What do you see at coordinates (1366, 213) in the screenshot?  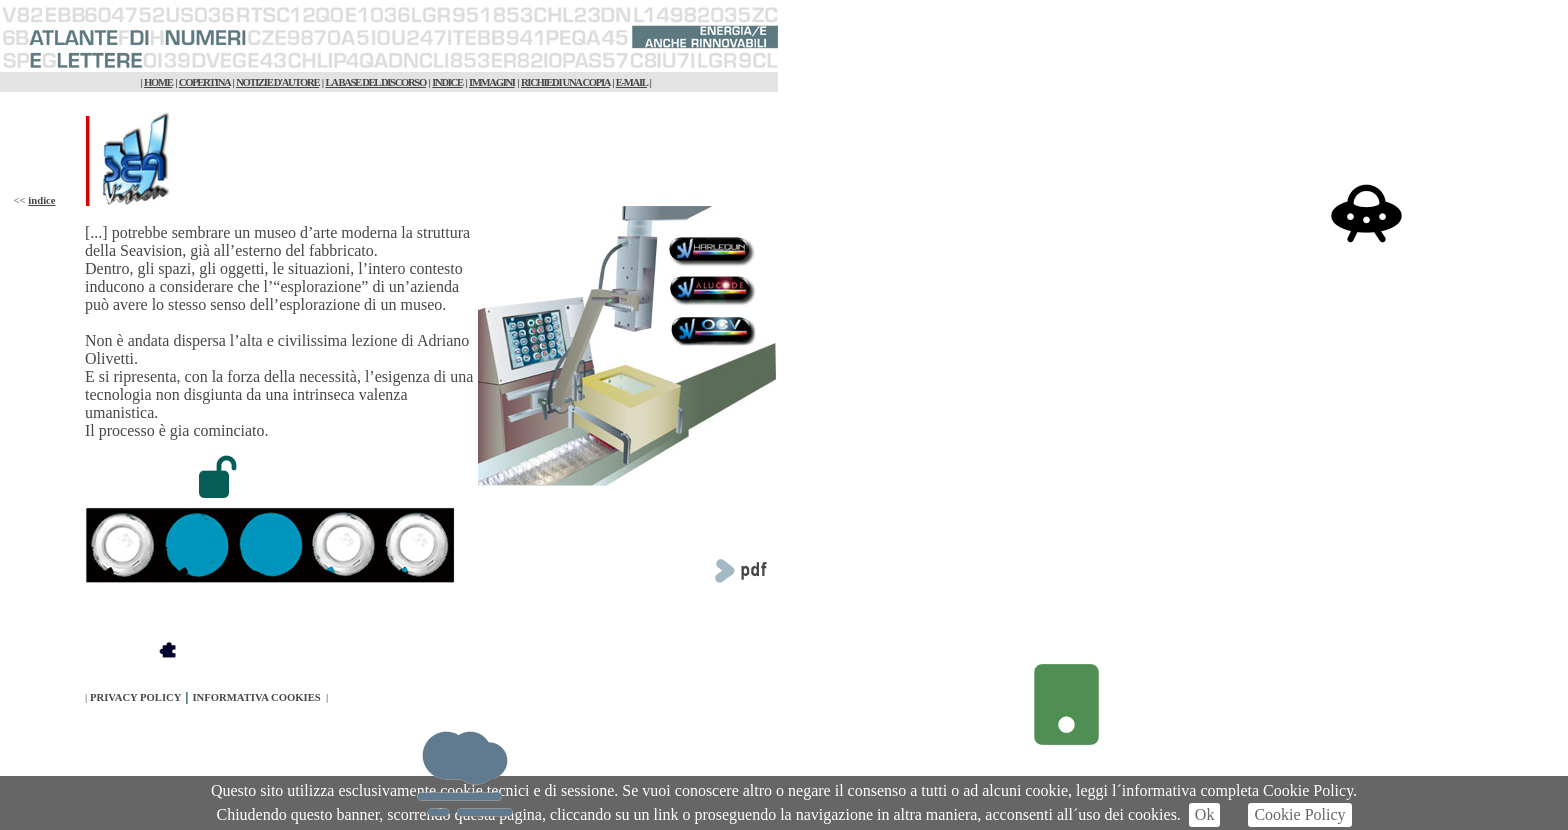 I see `access sci-fi or space-themed content` at bounding box center [1366, 213].